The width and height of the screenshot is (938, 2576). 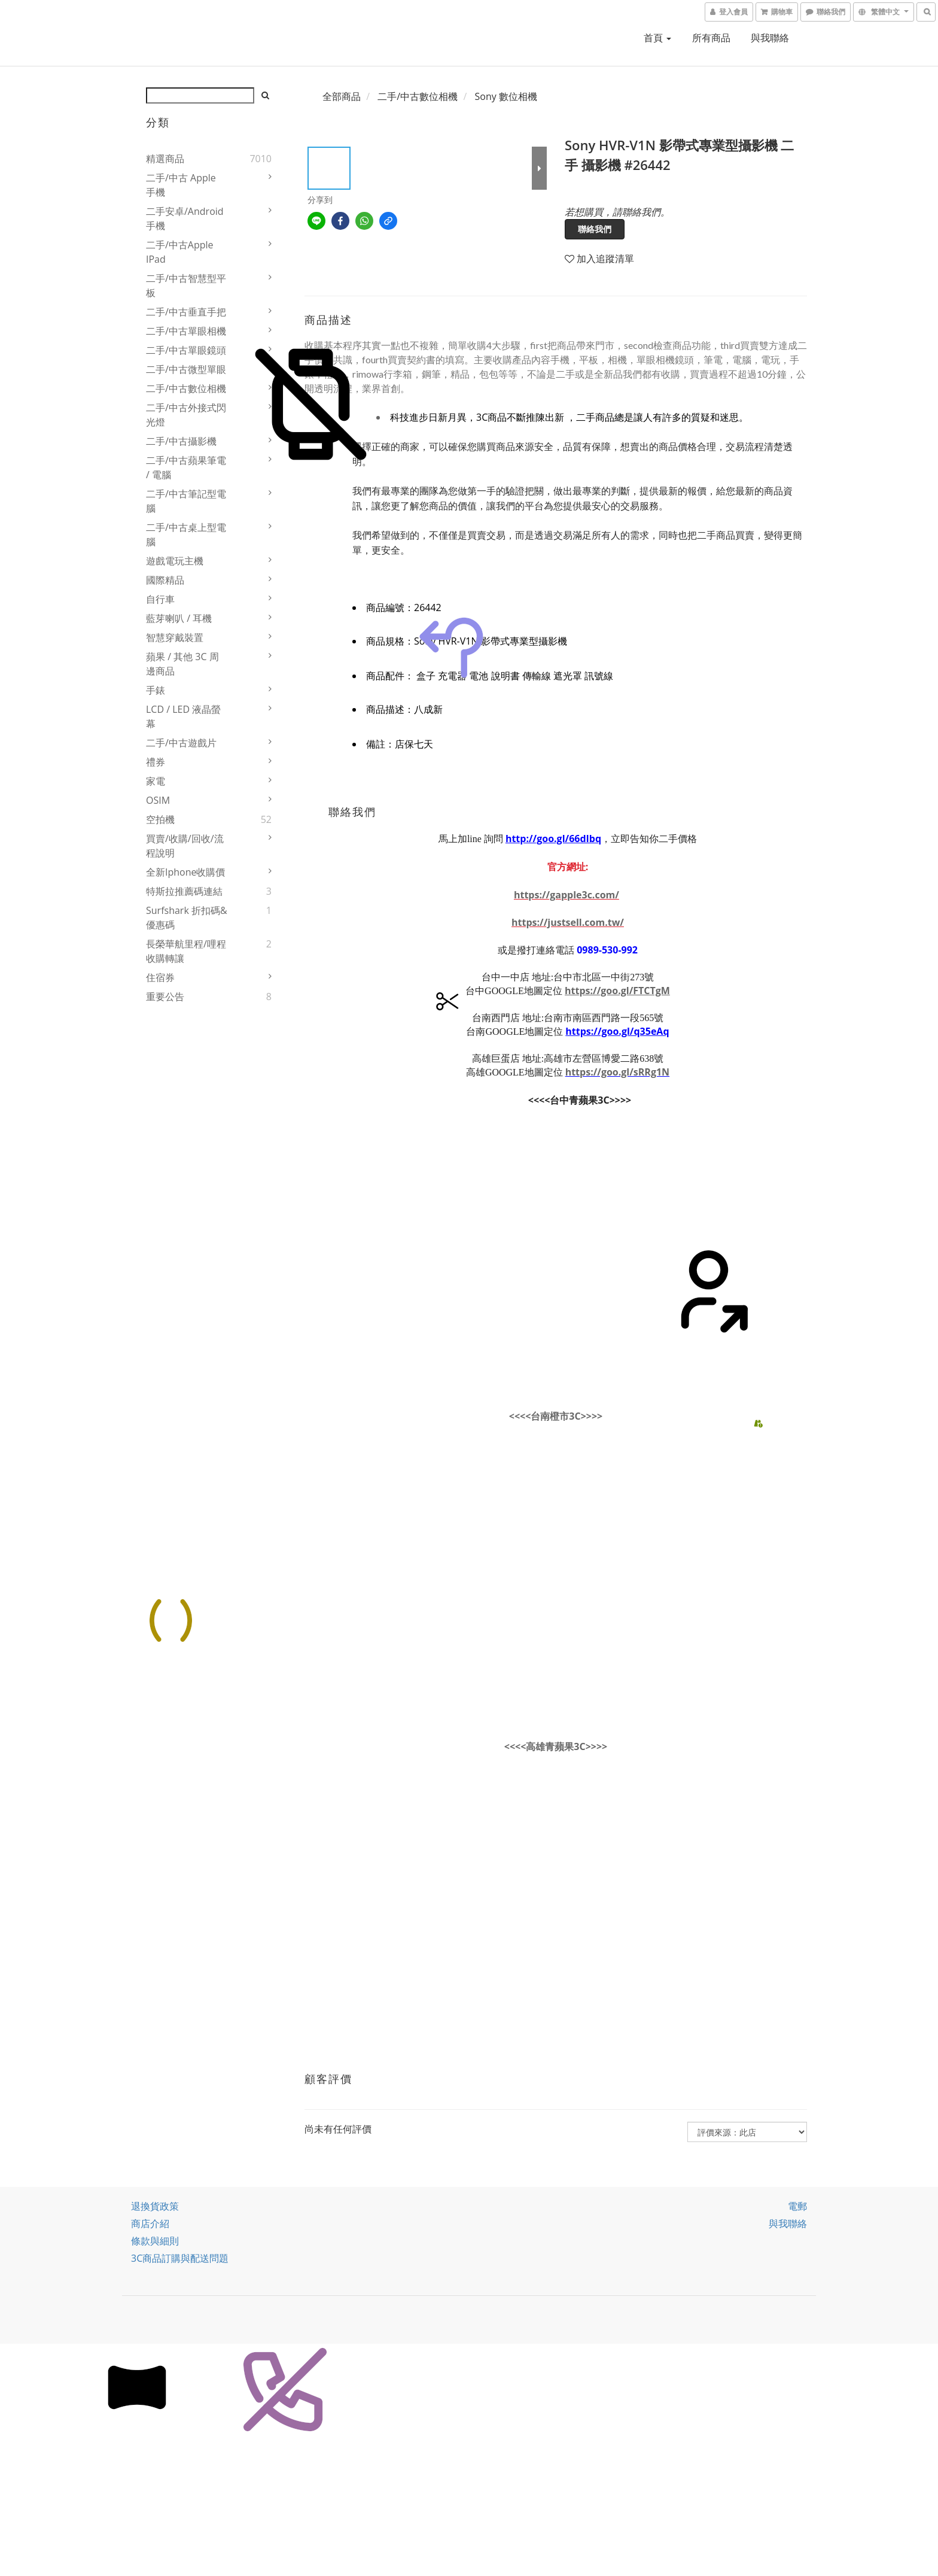 I want to click on take the left exit at the roundabout, so click(x=451, y=646).